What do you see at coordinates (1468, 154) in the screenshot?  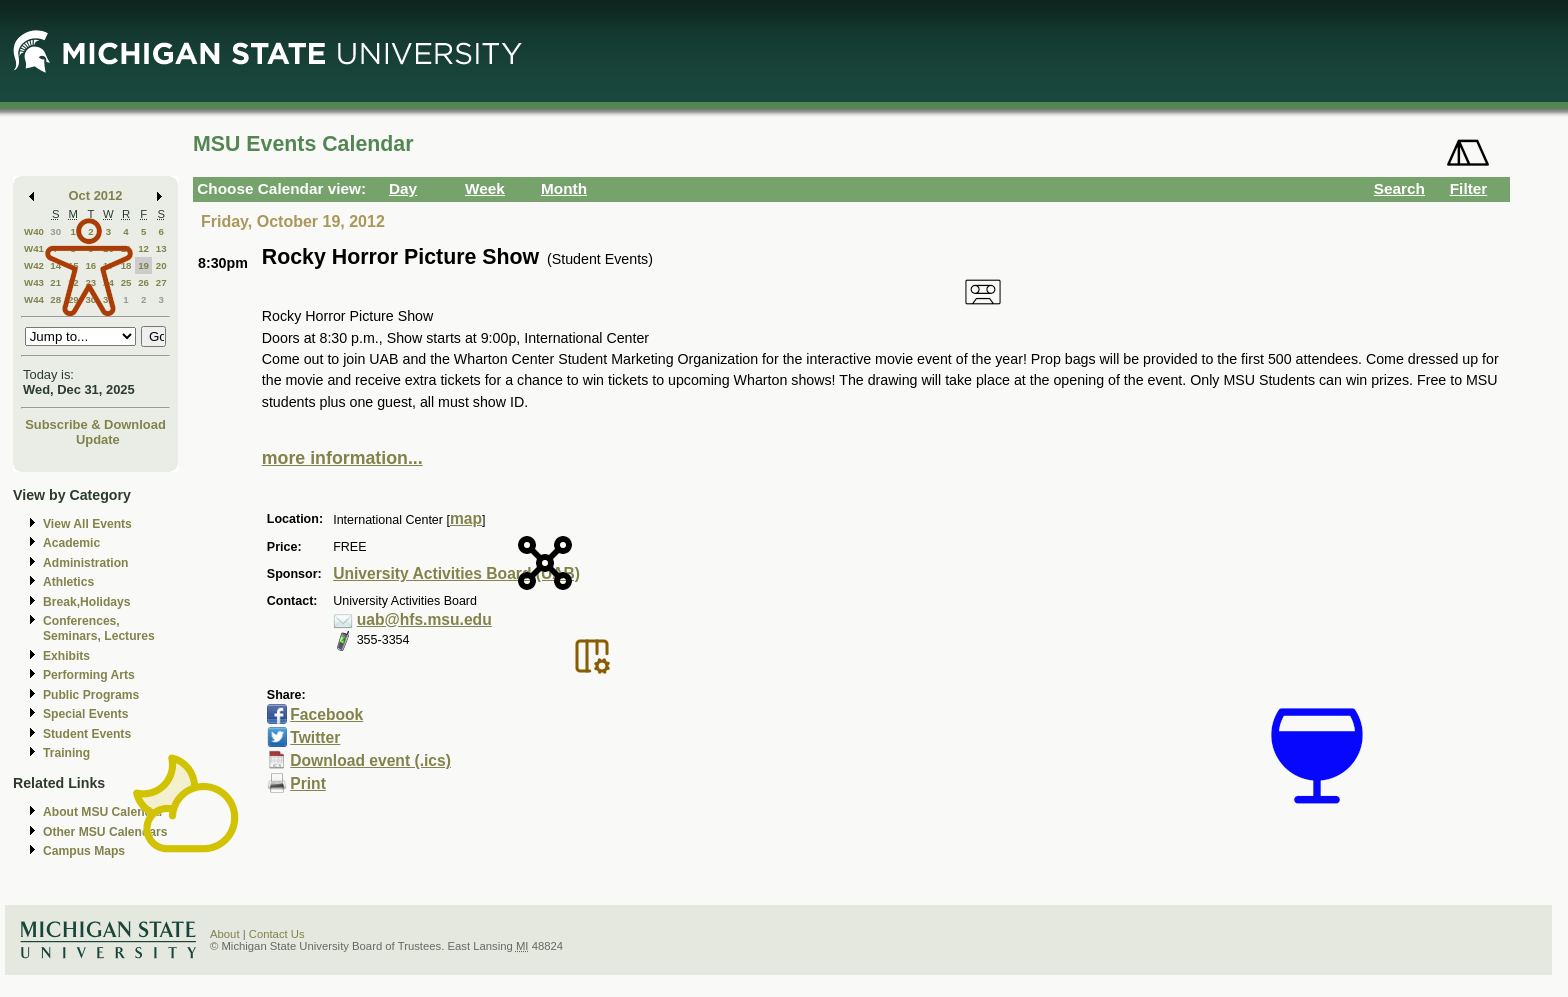 I see `view camping or outdoor locations` at bounding box center [1468, 154].